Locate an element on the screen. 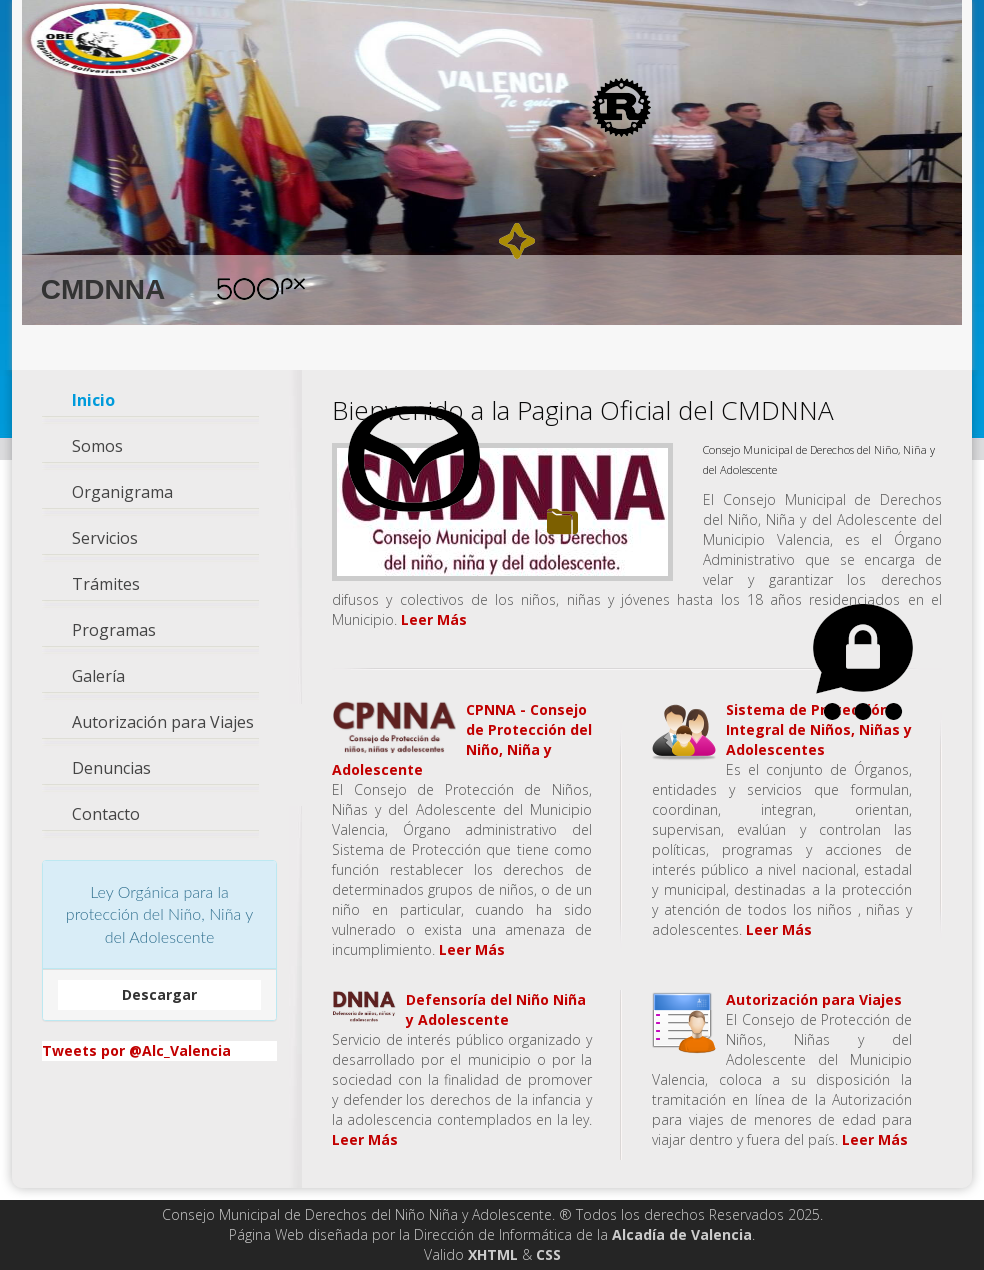  open proton drive cloud storage is located at coordinates (562, 521).